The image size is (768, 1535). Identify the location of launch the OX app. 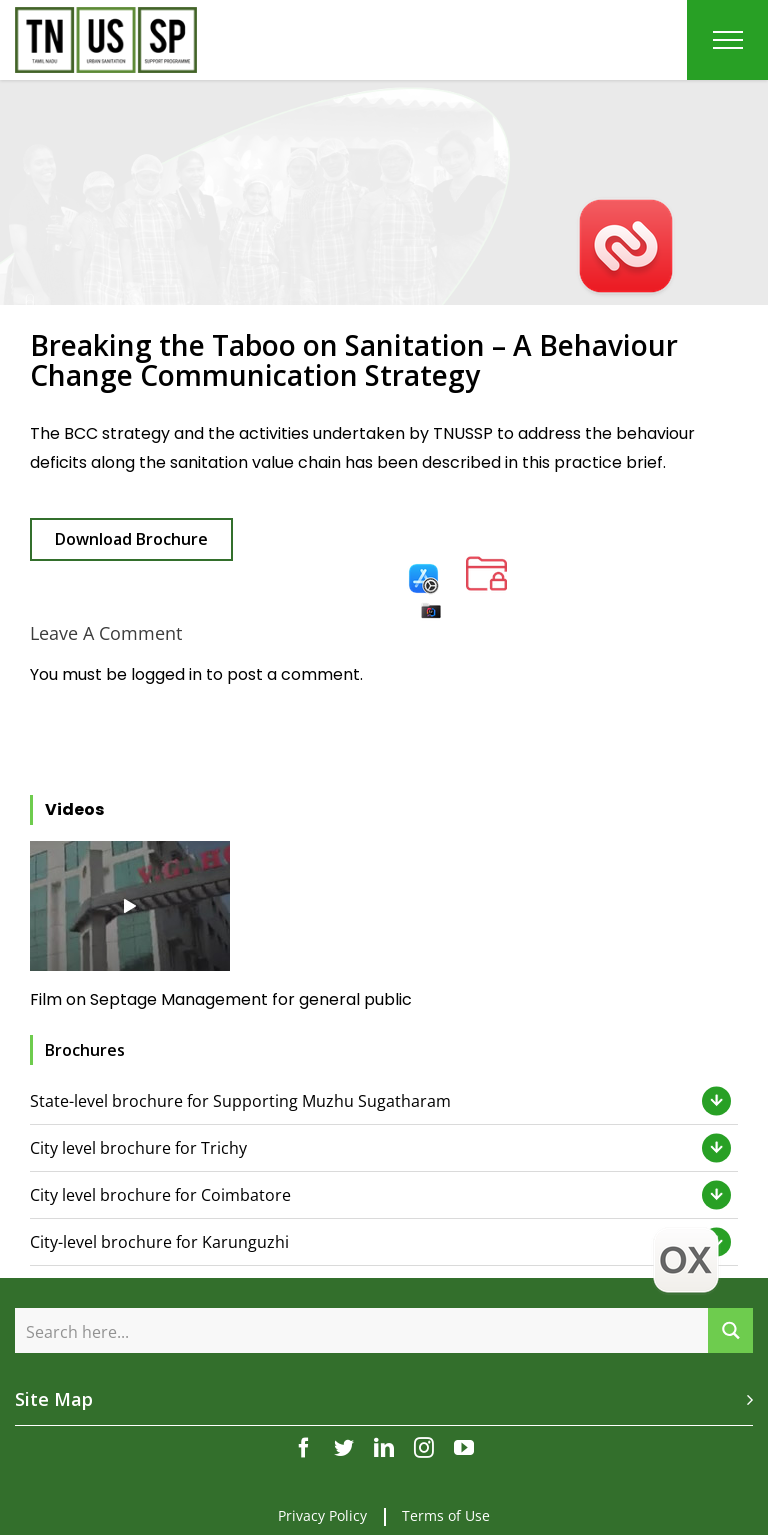
(686, 1260).